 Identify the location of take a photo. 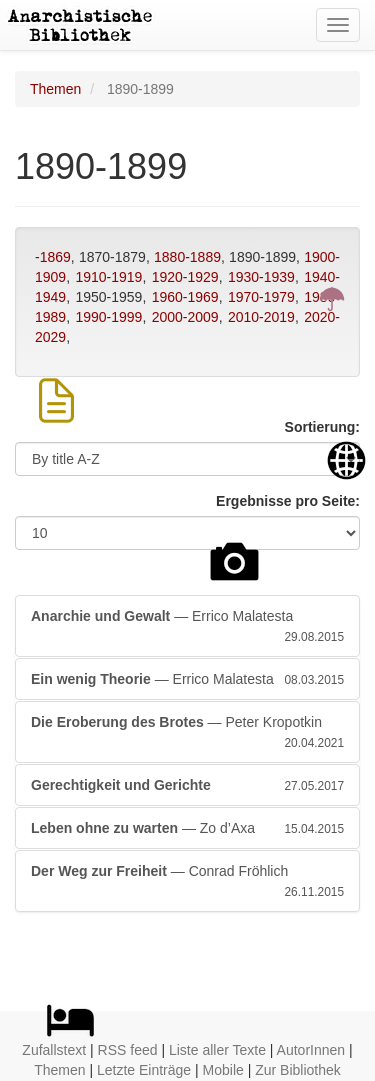
(234, 561).